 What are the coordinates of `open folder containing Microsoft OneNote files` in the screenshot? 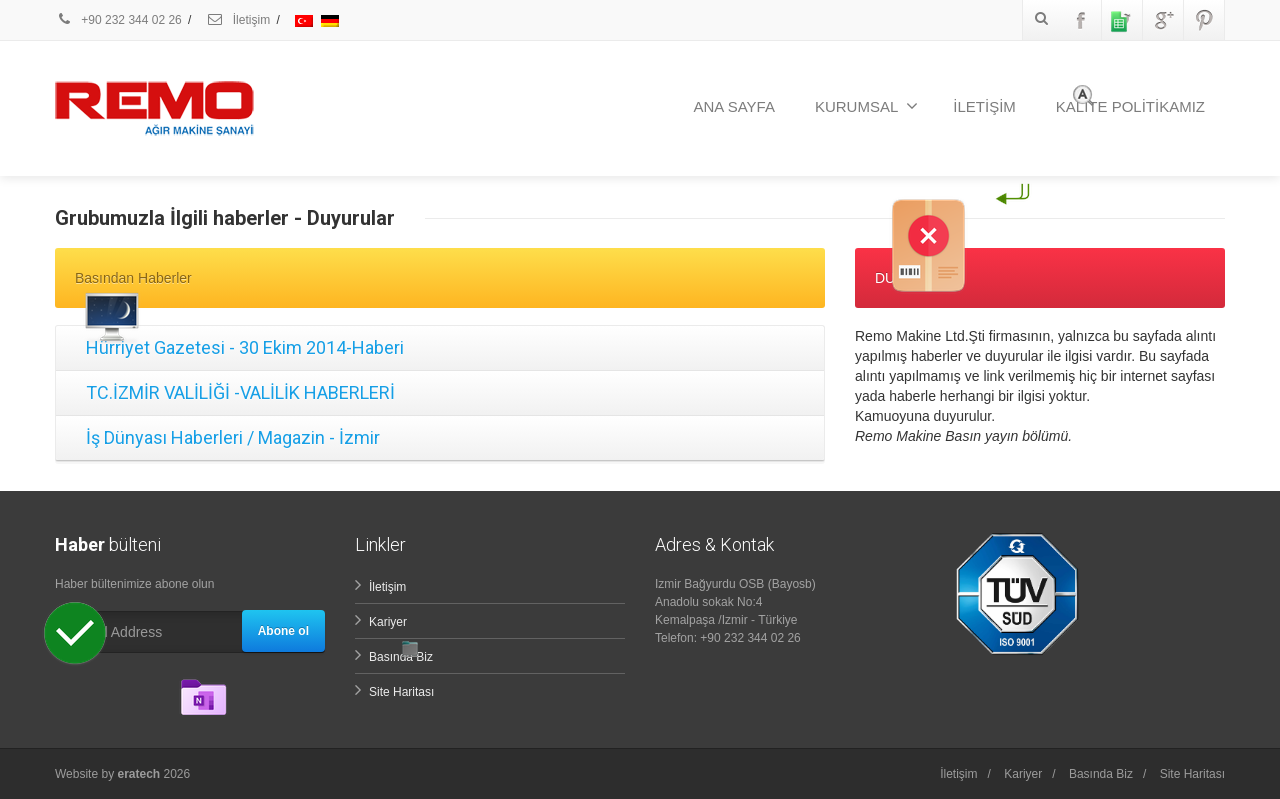 It's located at (203, 698).